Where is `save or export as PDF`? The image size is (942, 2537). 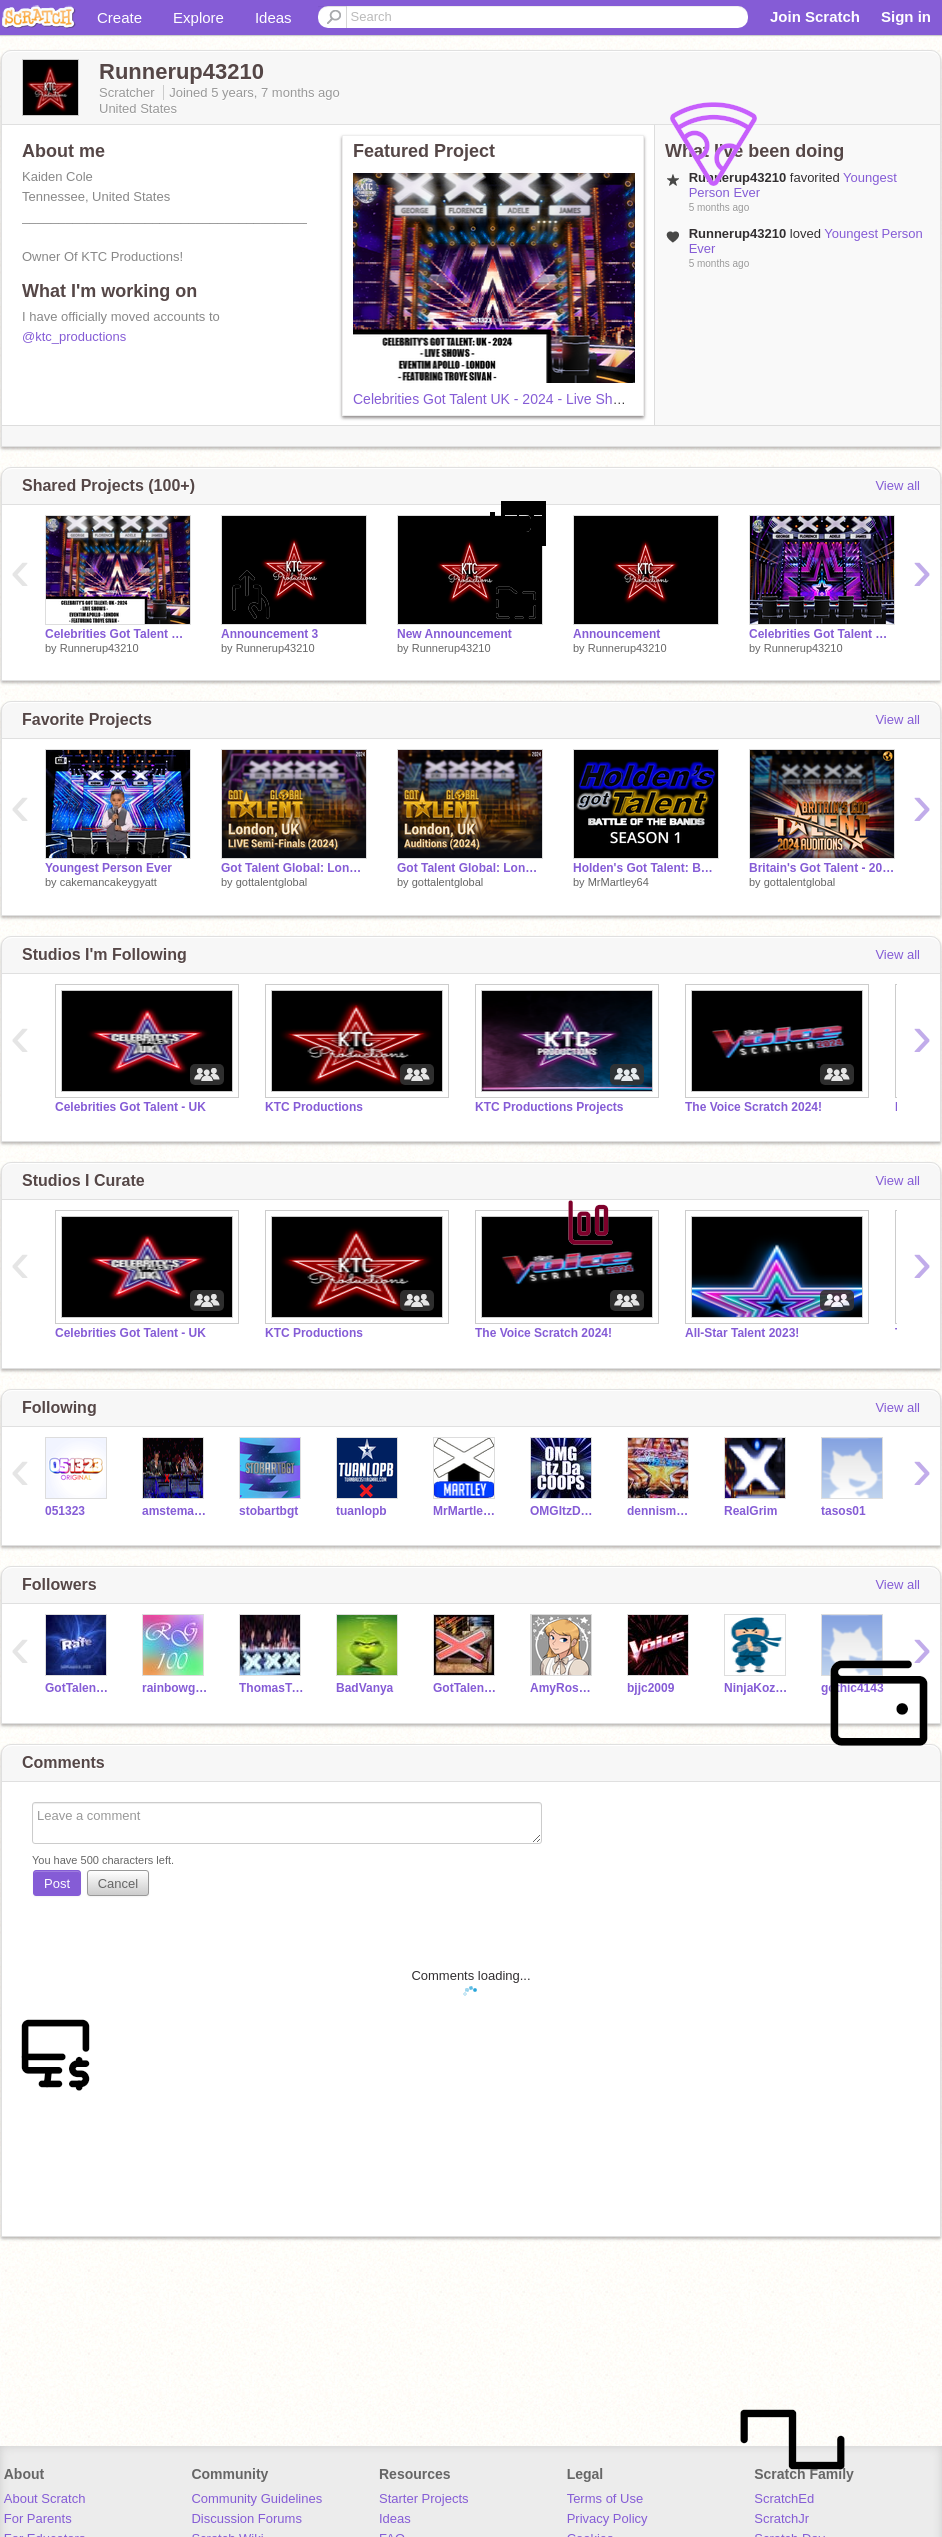 save or export as PDF is located at coordinates (518, 529).